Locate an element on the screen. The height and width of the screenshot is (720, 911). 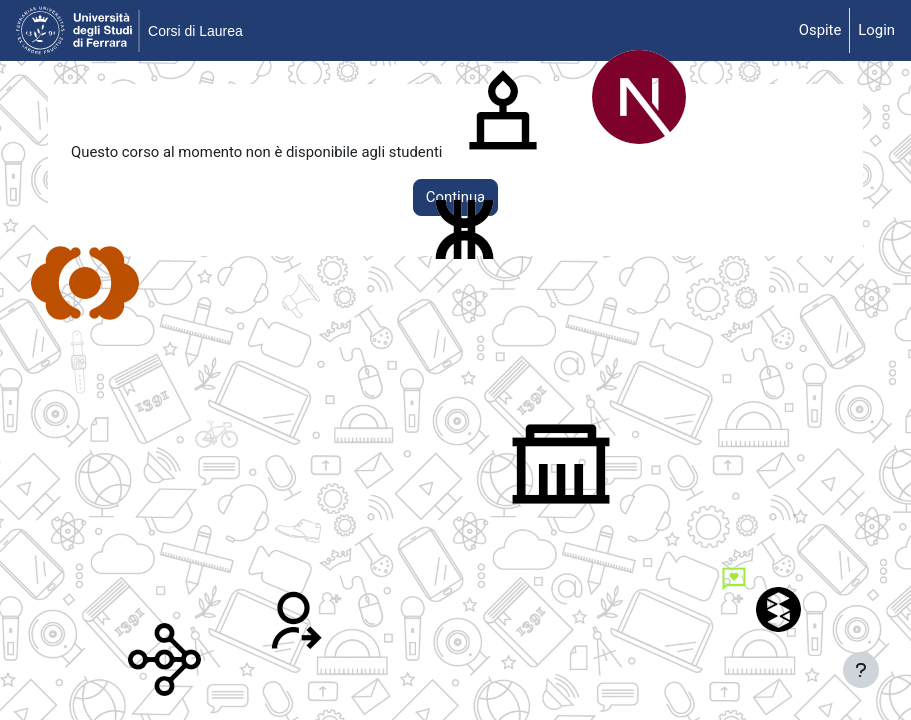
open favorite conversations is located at coordinates (734, 578).